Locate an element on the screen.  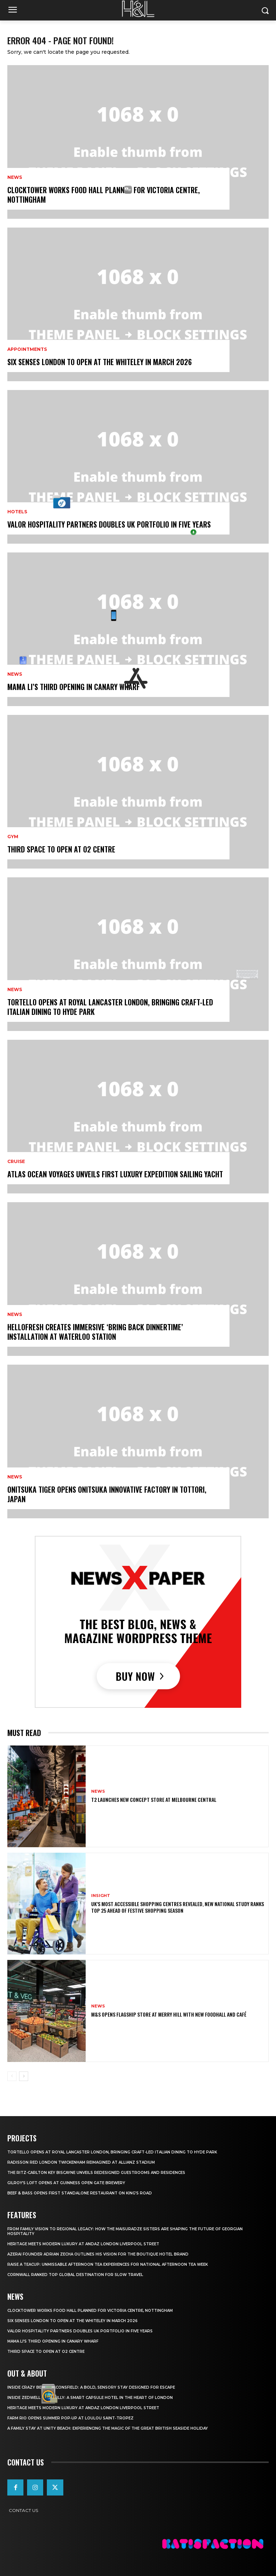
folder containing symfony framework project files is located at coordinates (61, 502).